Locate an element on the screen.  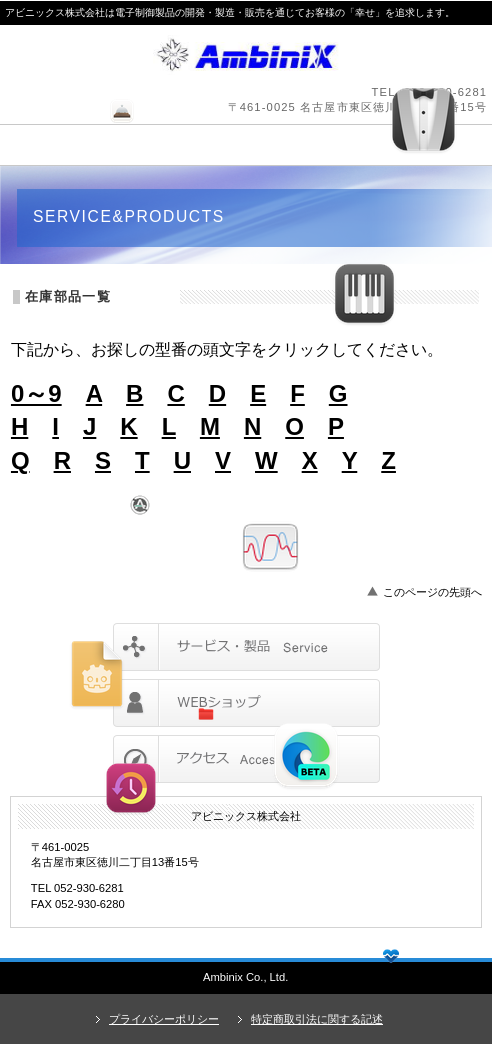
open folder containing files is located at coordinates (206, 714).